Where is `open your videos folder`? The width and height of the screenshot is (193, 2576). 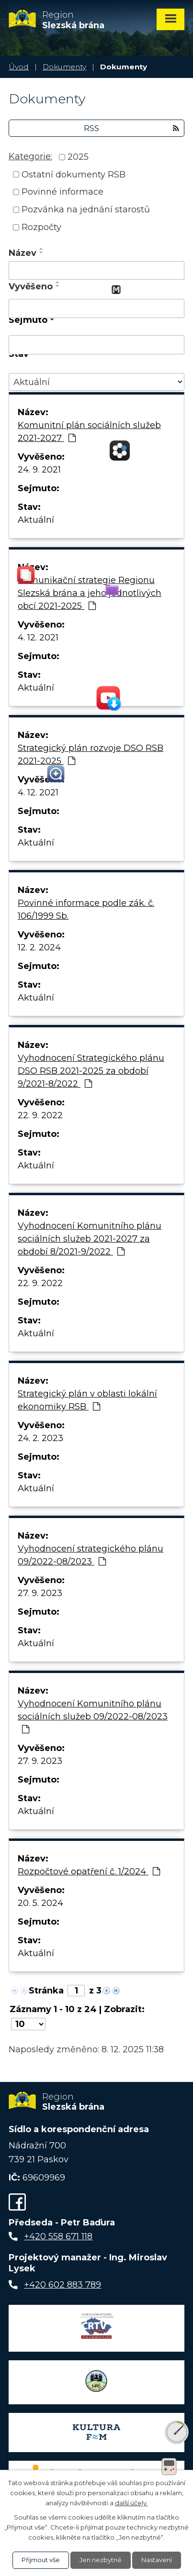 open your videos folder is located at coordinates (112, 590).